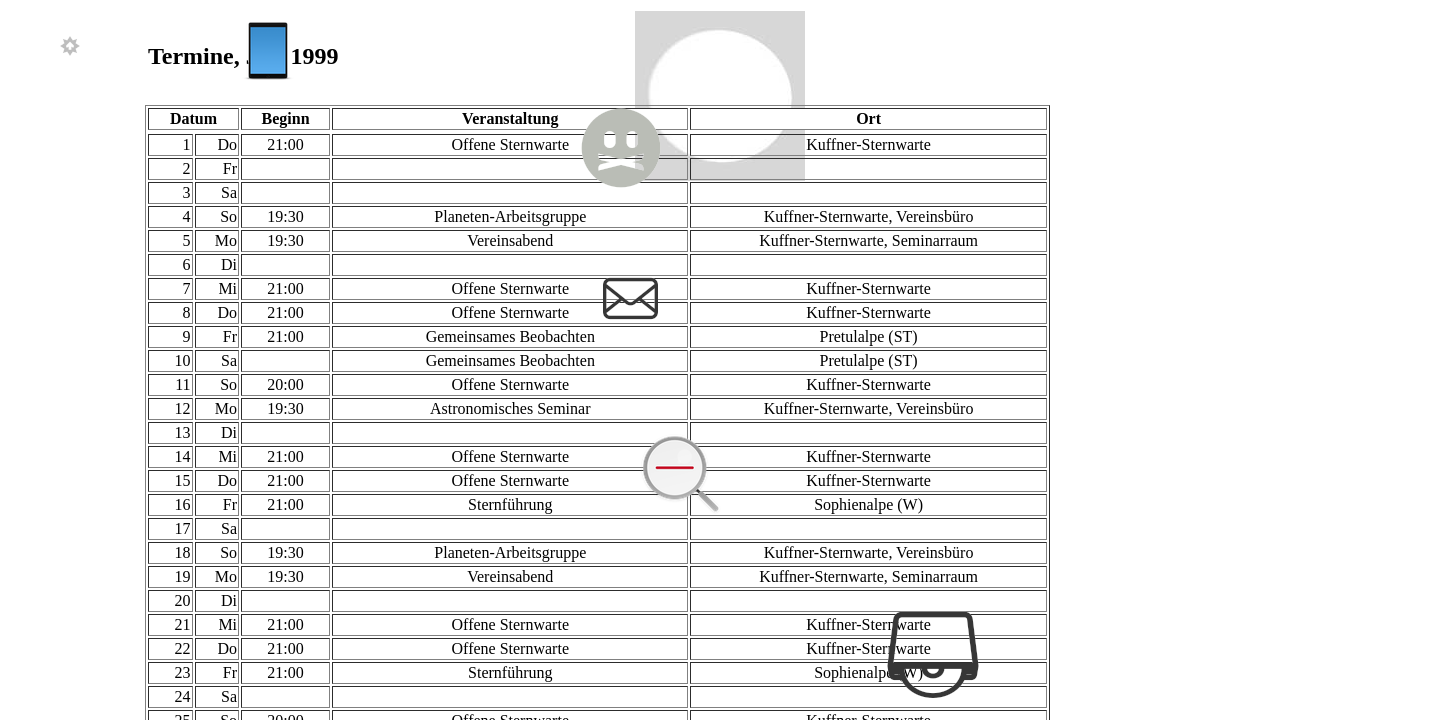 The image size is (1440, 720). What do you see at coordinates (268, 51) in the screenshot?
I see `iPad device connected to this computer` at bounding box center [268, 51].